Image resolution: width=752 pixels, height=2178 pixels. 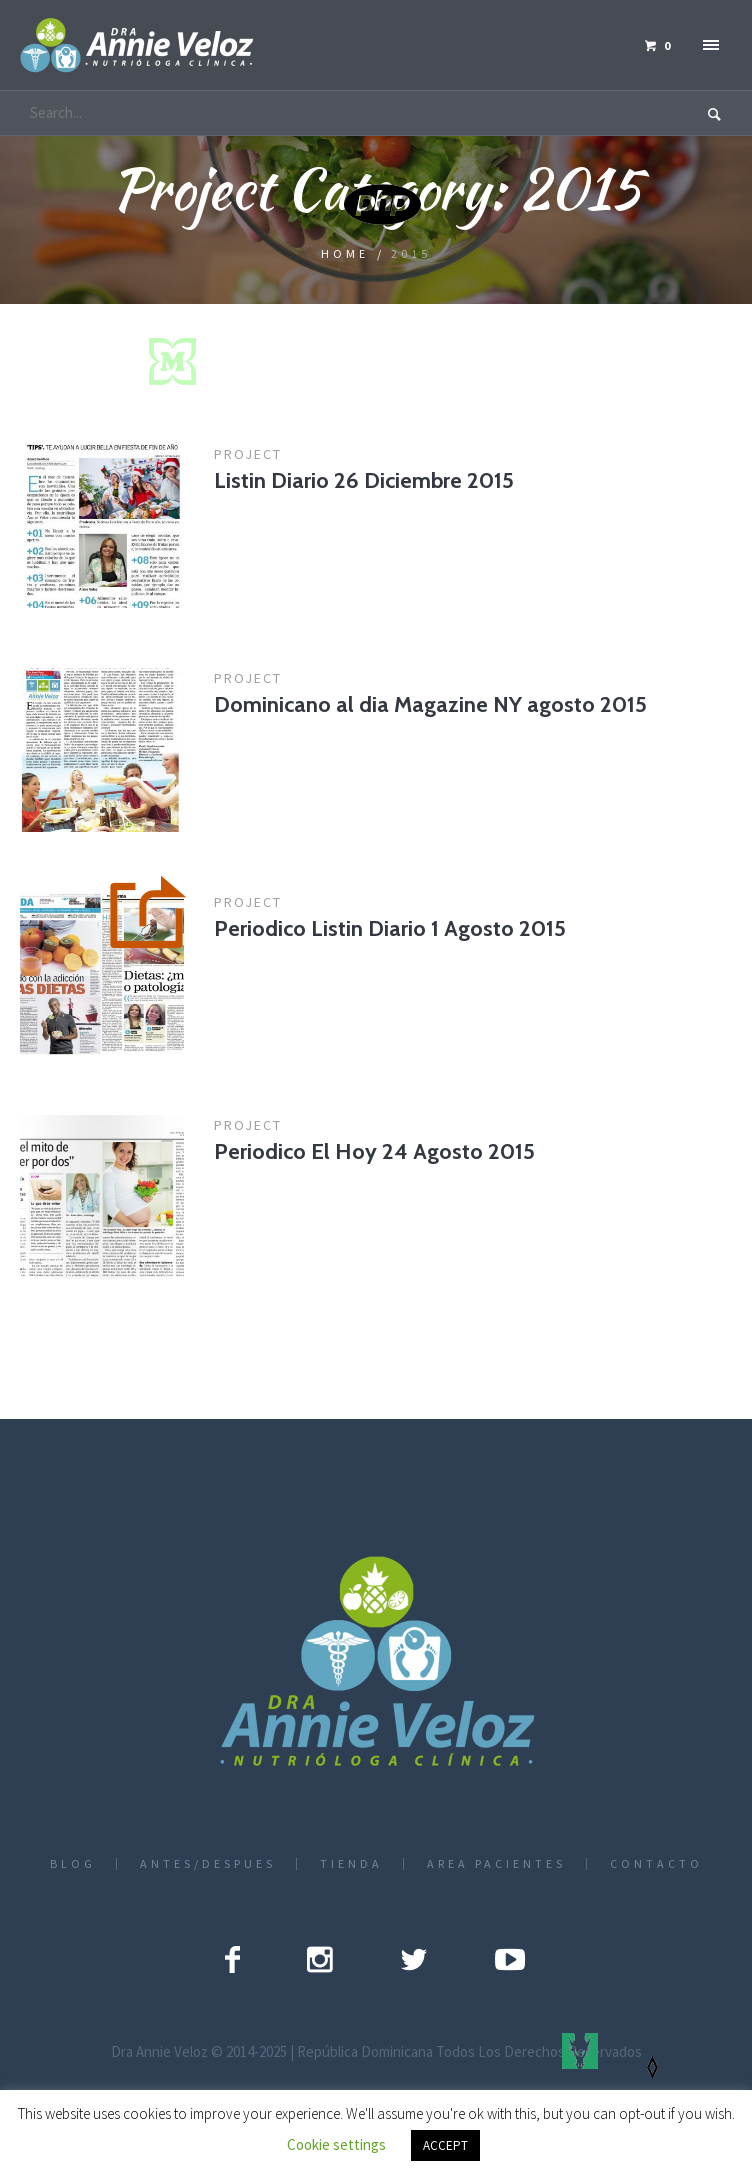 I want to click on open dragonframe stop-motion animation software, so click(x=580, y=2051).